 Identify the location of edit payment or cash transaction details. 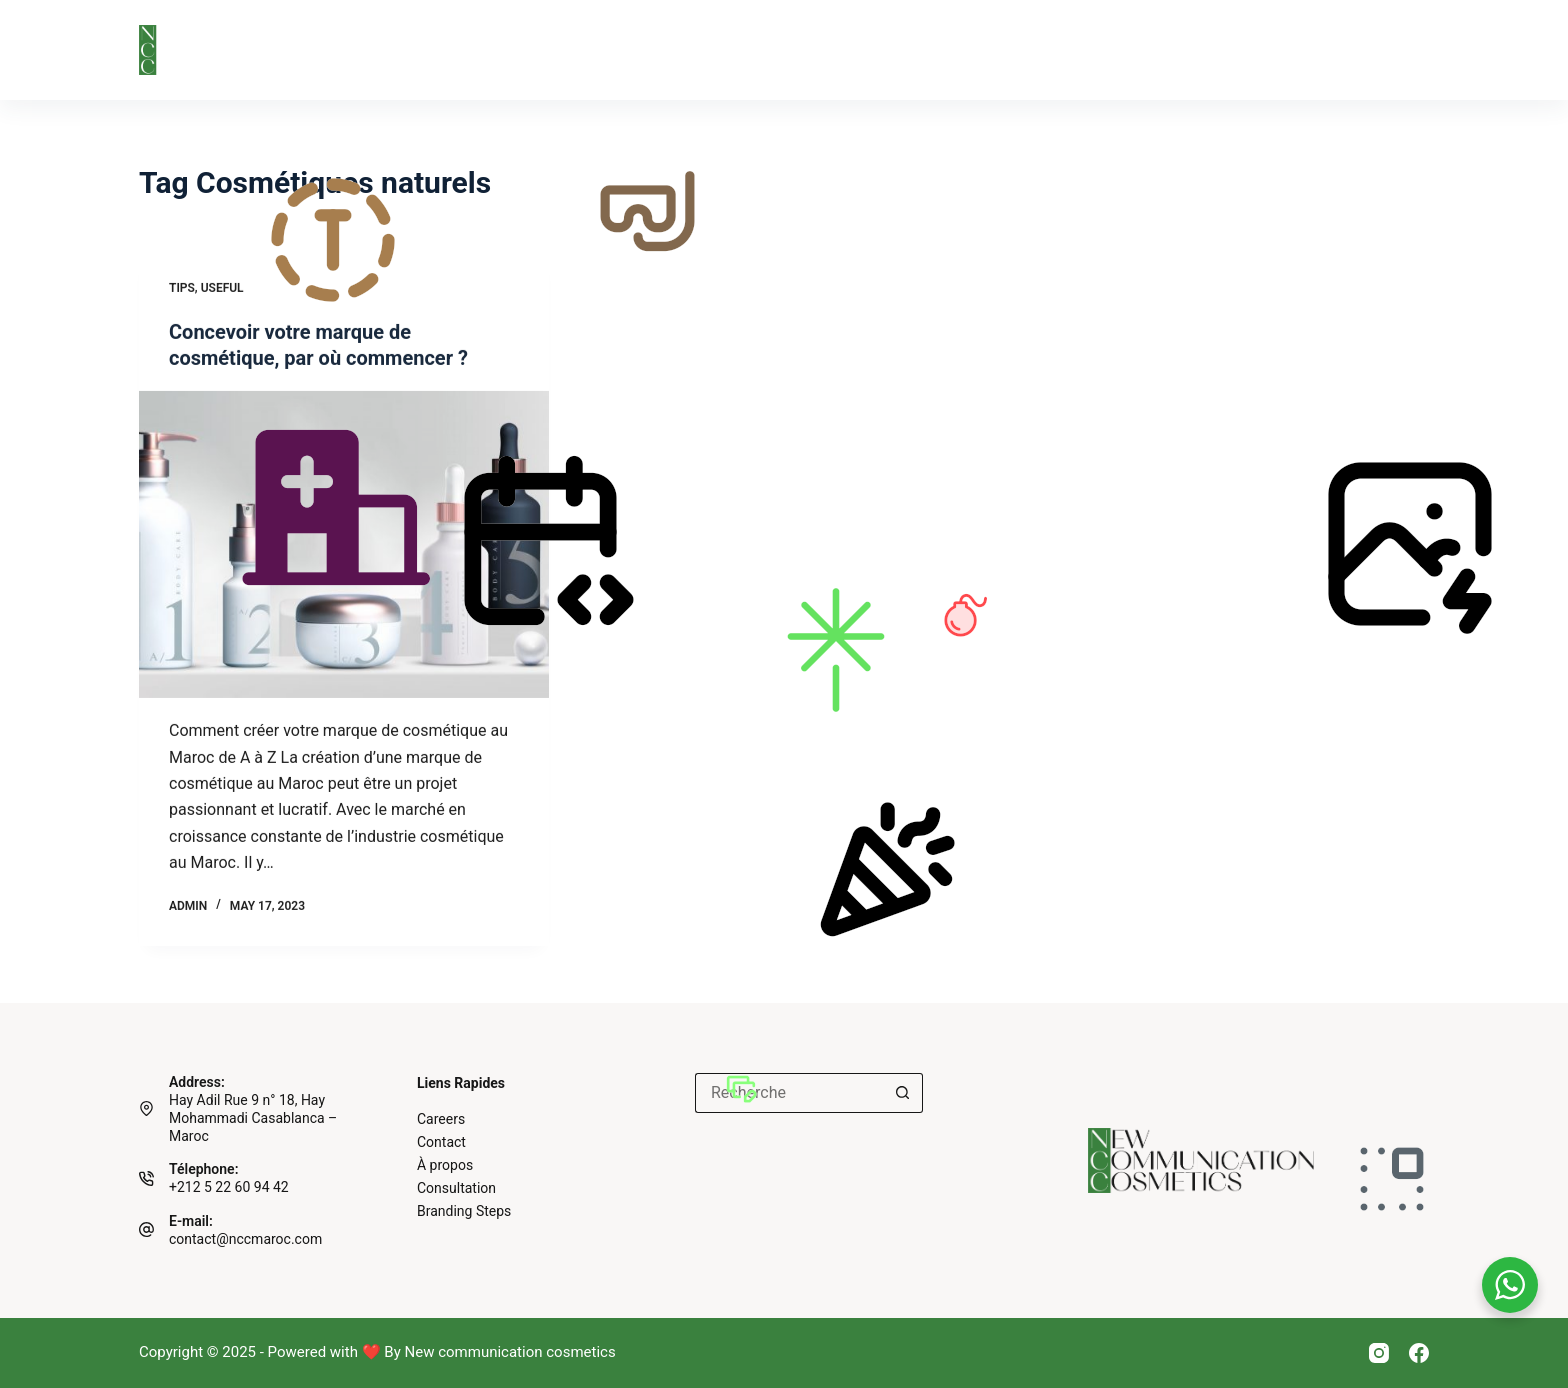
(741, 1087).